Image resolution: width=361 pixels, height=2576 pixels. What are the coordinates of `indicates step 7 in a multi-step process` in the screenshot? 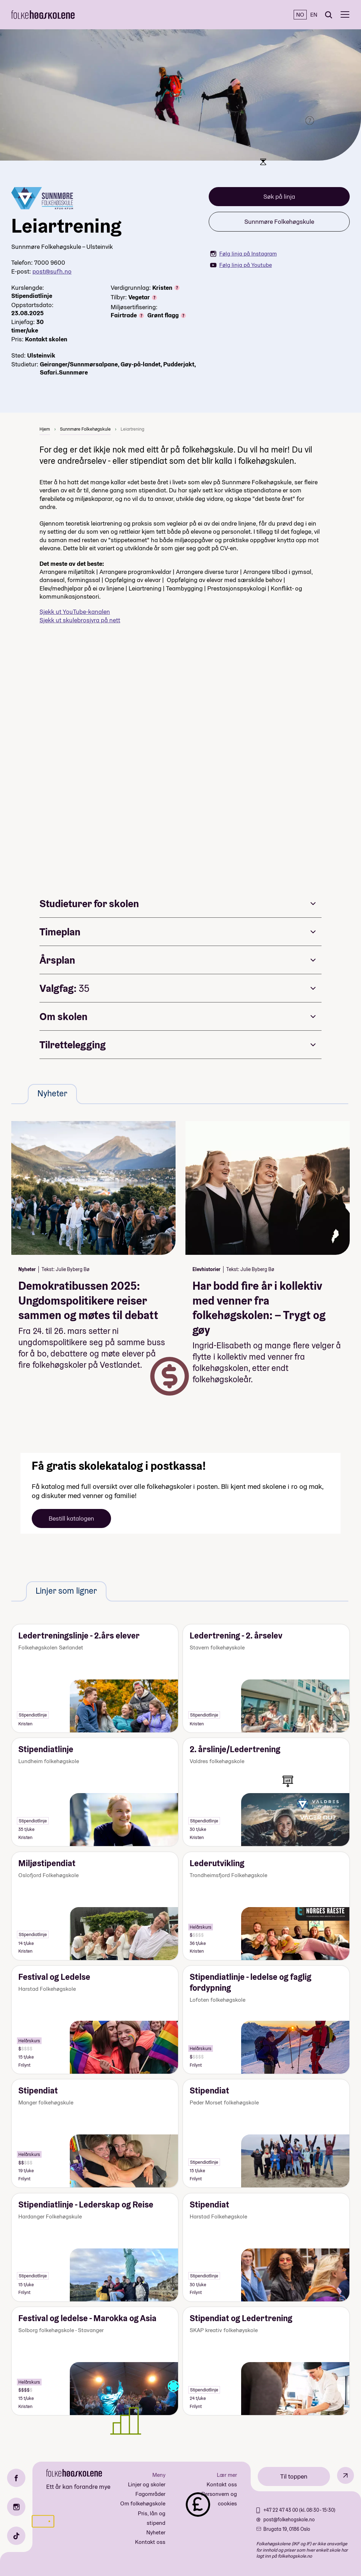 It's located at (310, 120).